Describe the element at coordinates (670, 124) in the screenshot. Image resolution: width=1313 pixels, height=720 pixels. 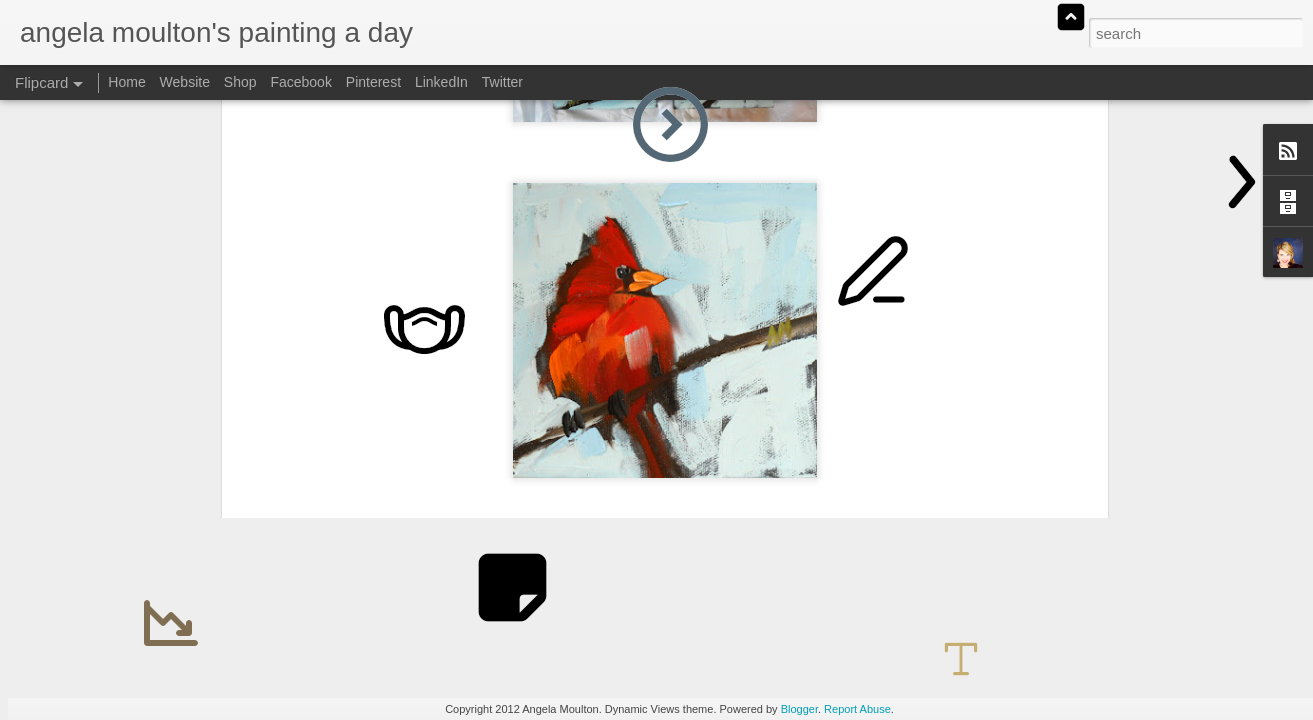
I see `go to next item or page` at that location.